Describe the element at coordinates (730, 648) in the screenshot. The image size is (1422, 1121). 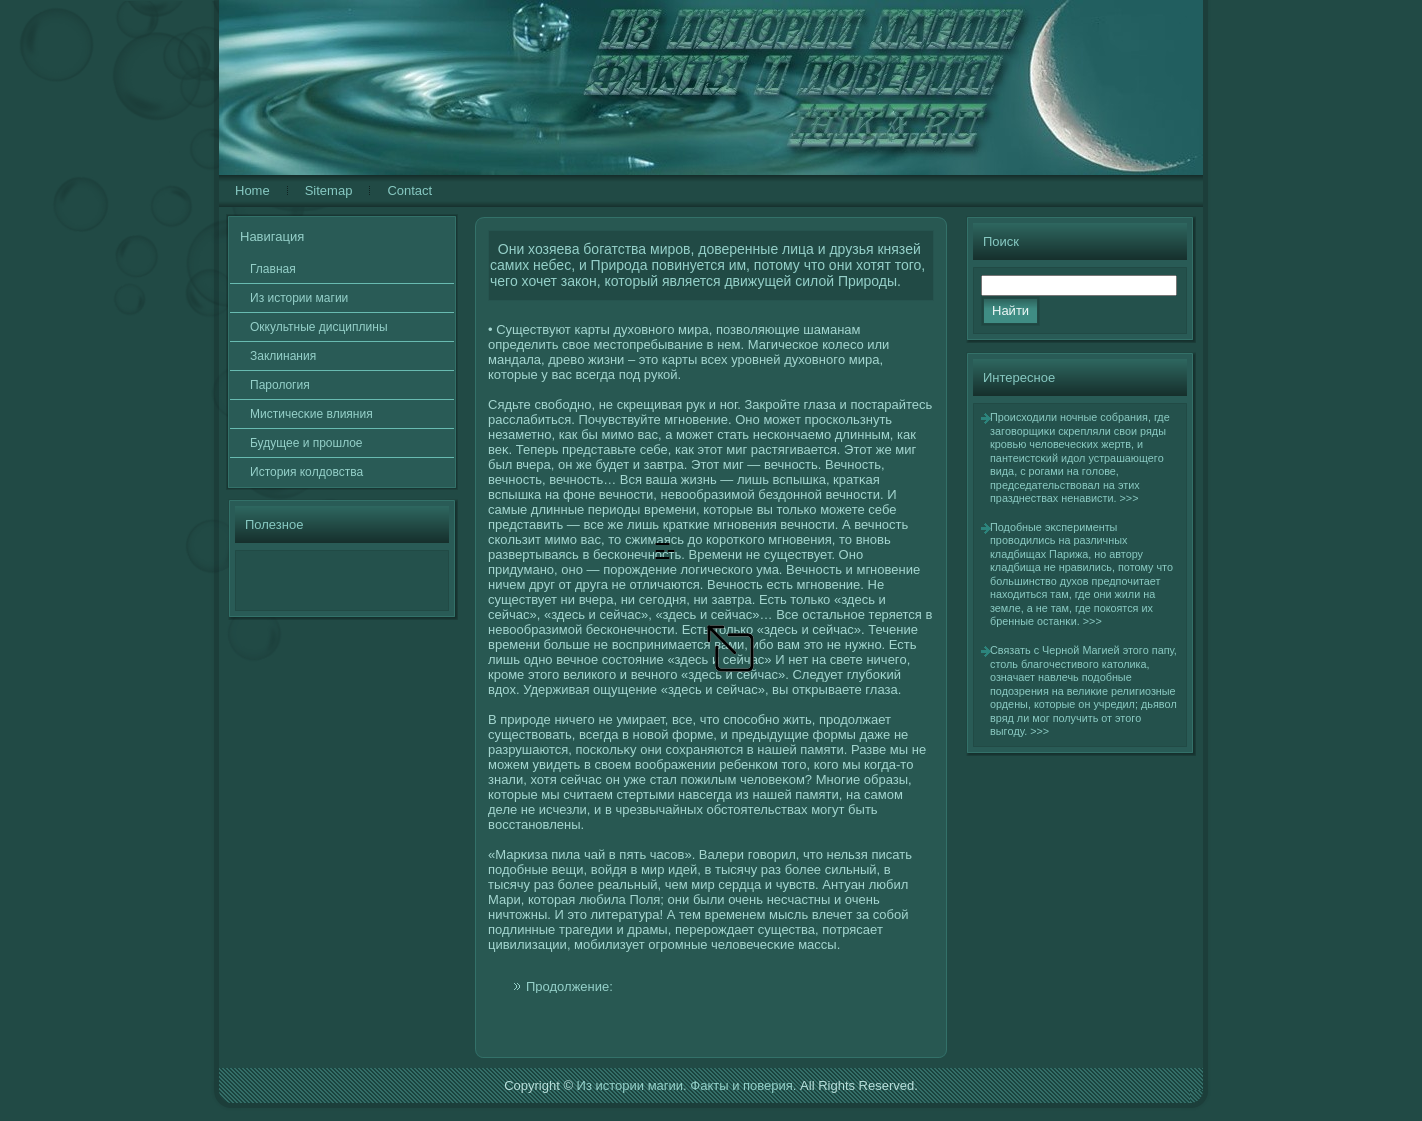
I see `navigate back to previous screen or parent folder` at that location.